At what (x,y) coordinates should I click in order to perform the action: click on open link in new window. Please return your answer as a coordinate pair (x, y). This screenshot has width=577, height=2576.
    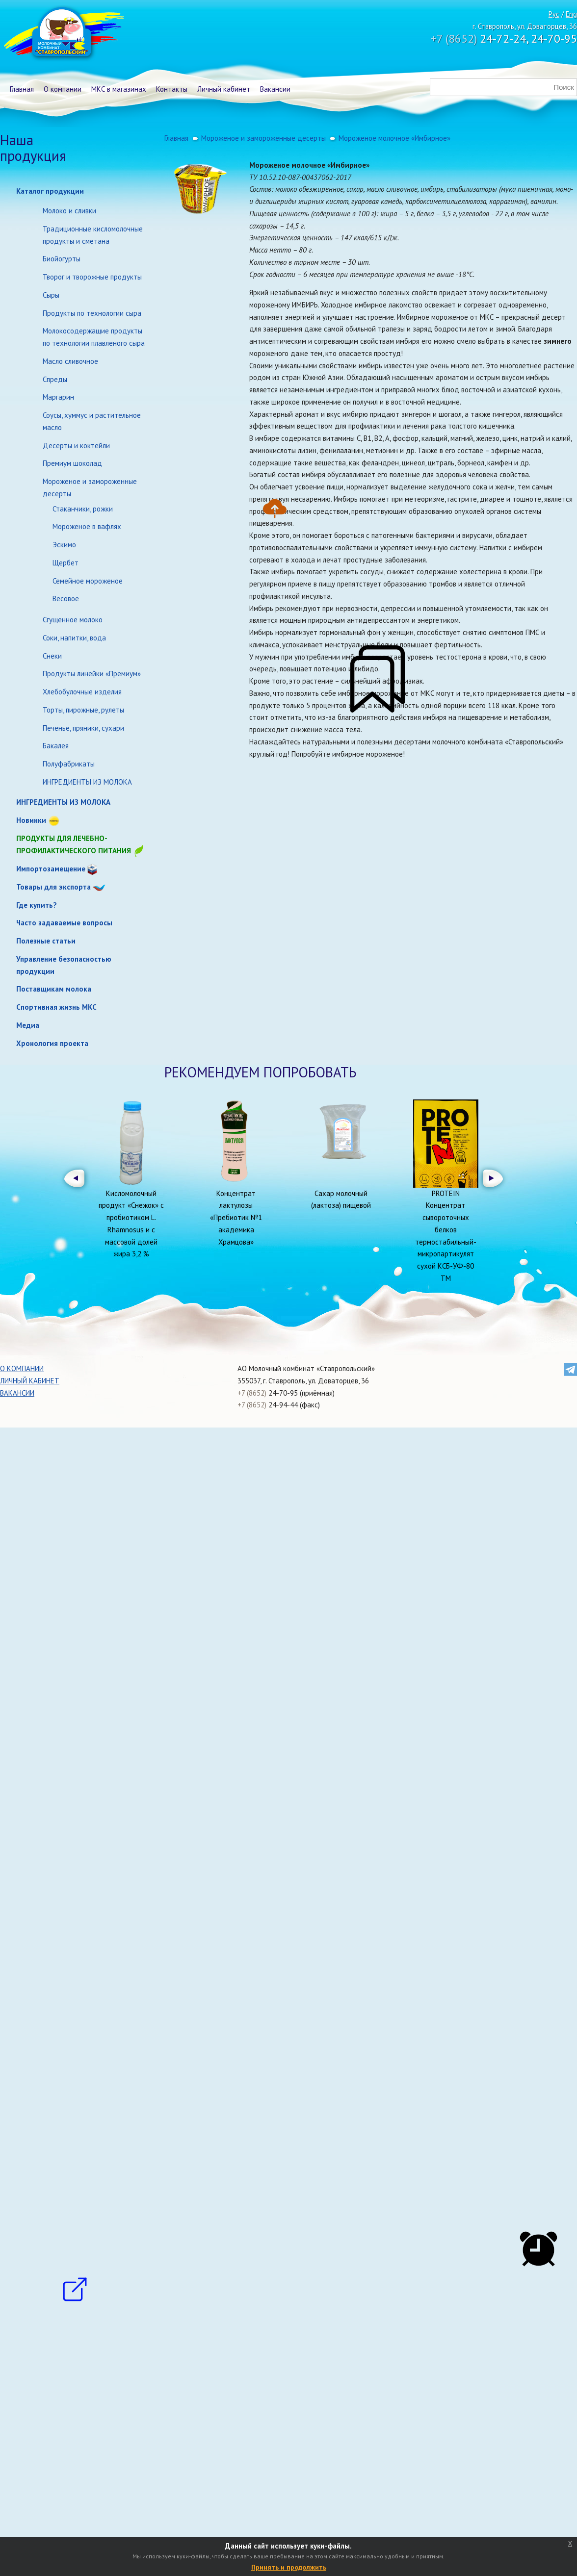
    Looking at the image, I should click on (75, 2289).